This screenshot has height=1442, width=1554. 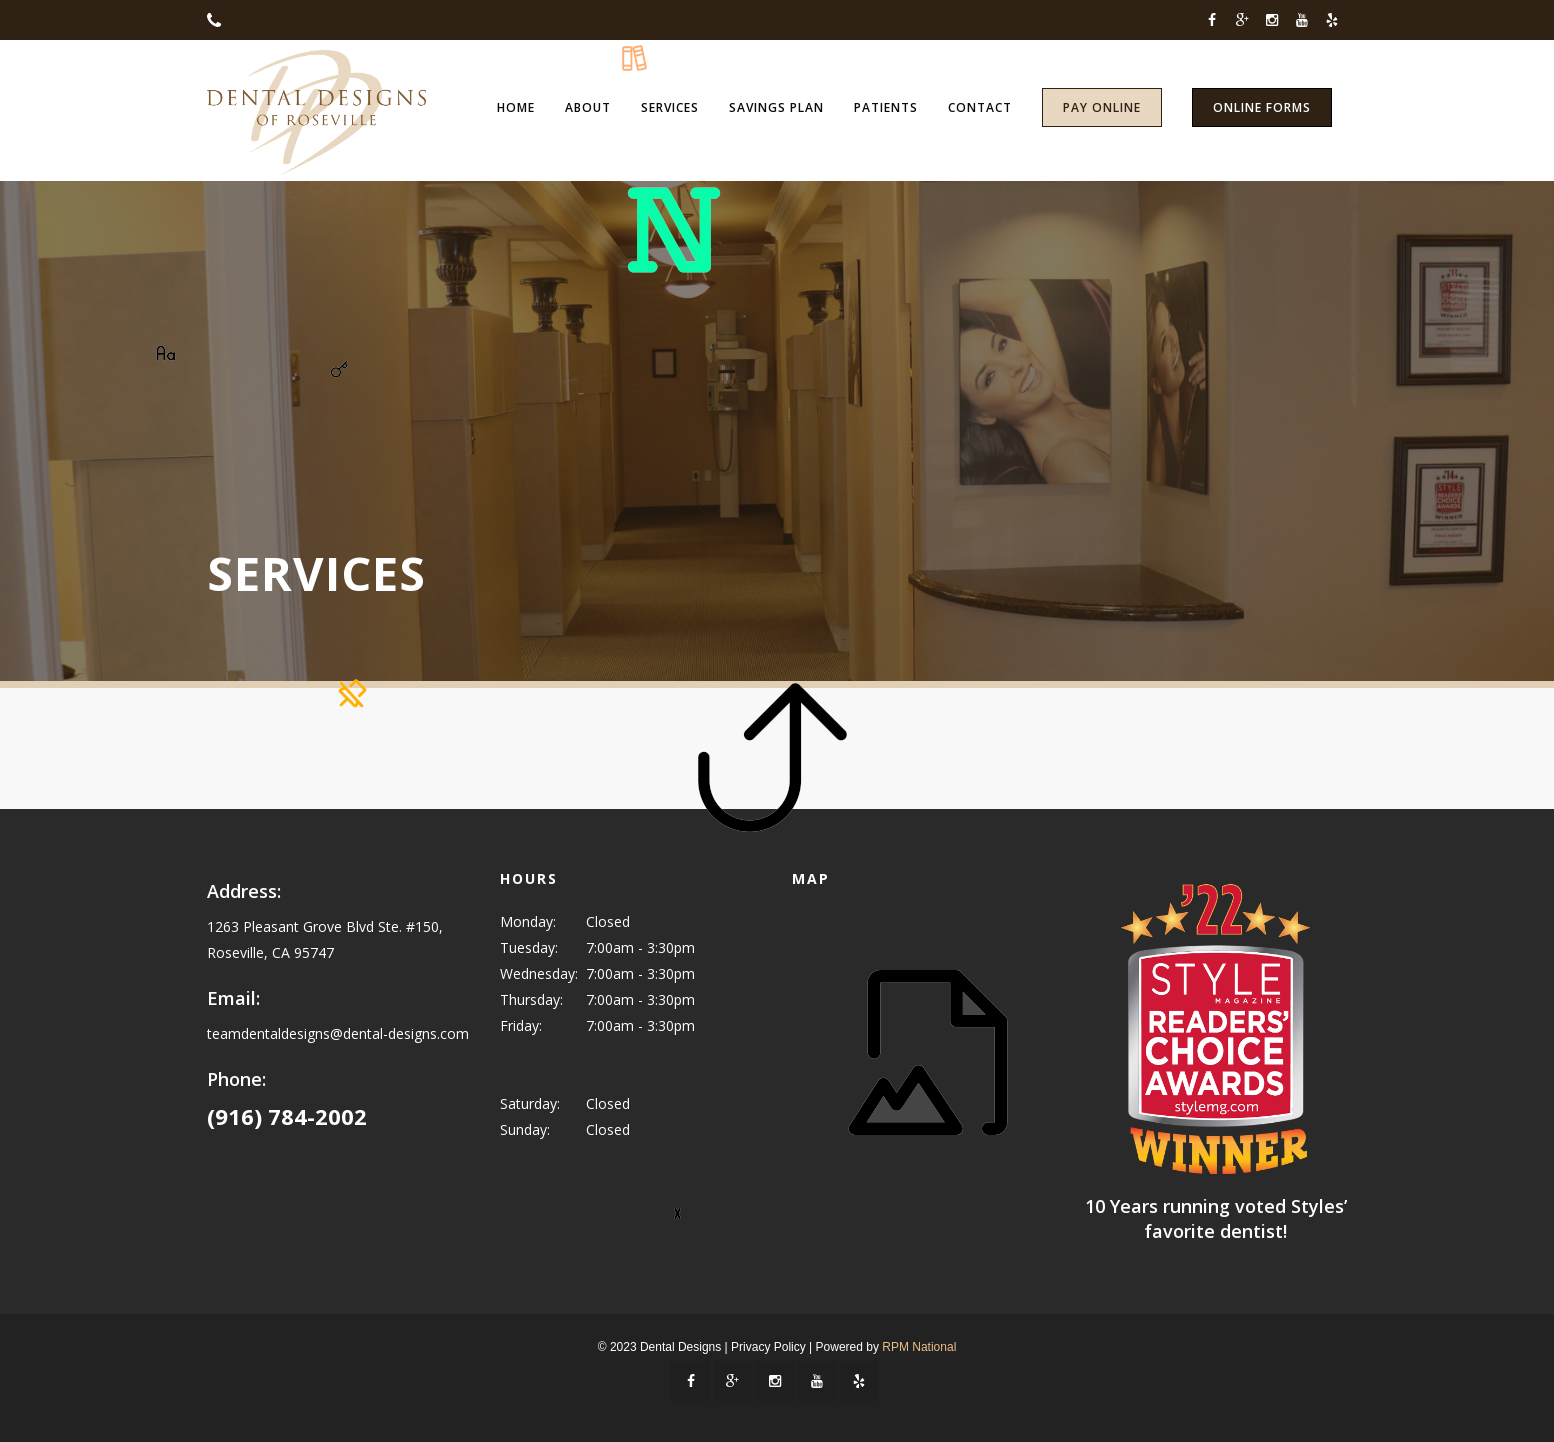 I want to click on change text case formatting, so click(x=166, y=353).